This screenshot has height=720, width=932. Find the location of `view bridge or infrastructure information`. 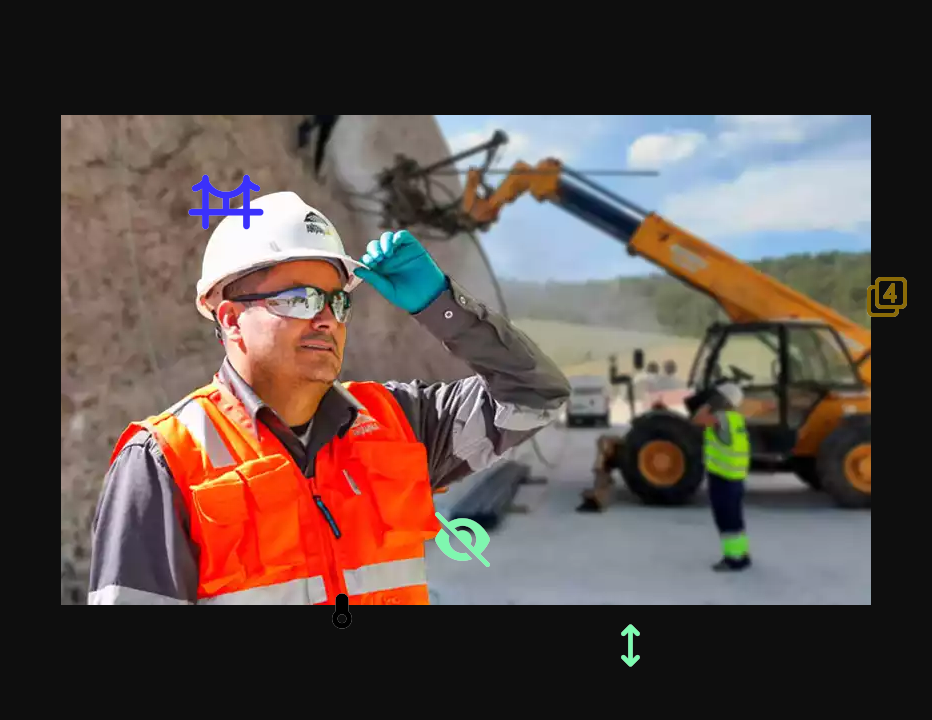

view bridge or infrastructure information is located at coordinates (226, 202).